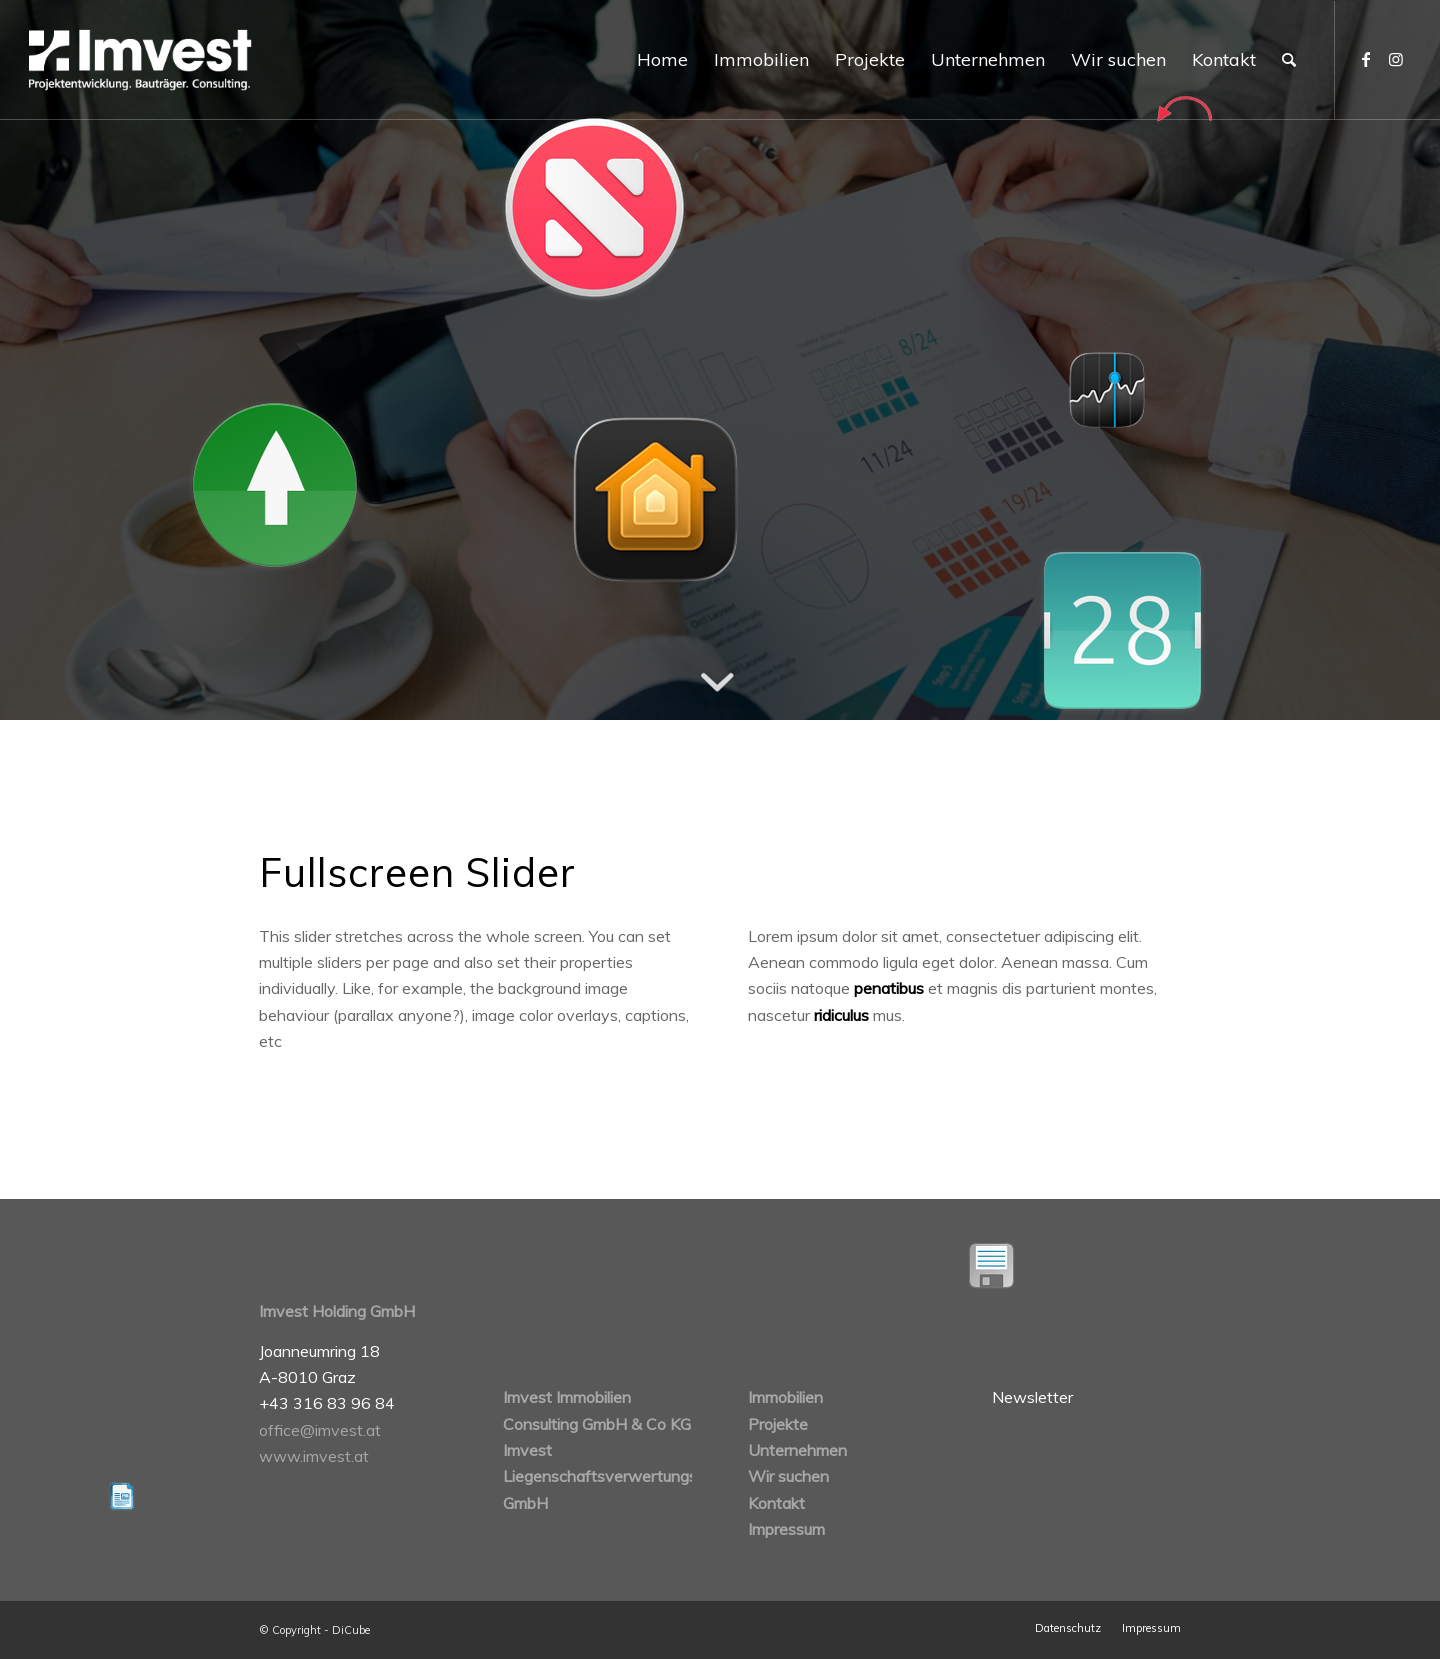  What do you see at coordinates (122, 1496) in the screenshot?
I see `open a text document file` at bounding box center [122, 1496].